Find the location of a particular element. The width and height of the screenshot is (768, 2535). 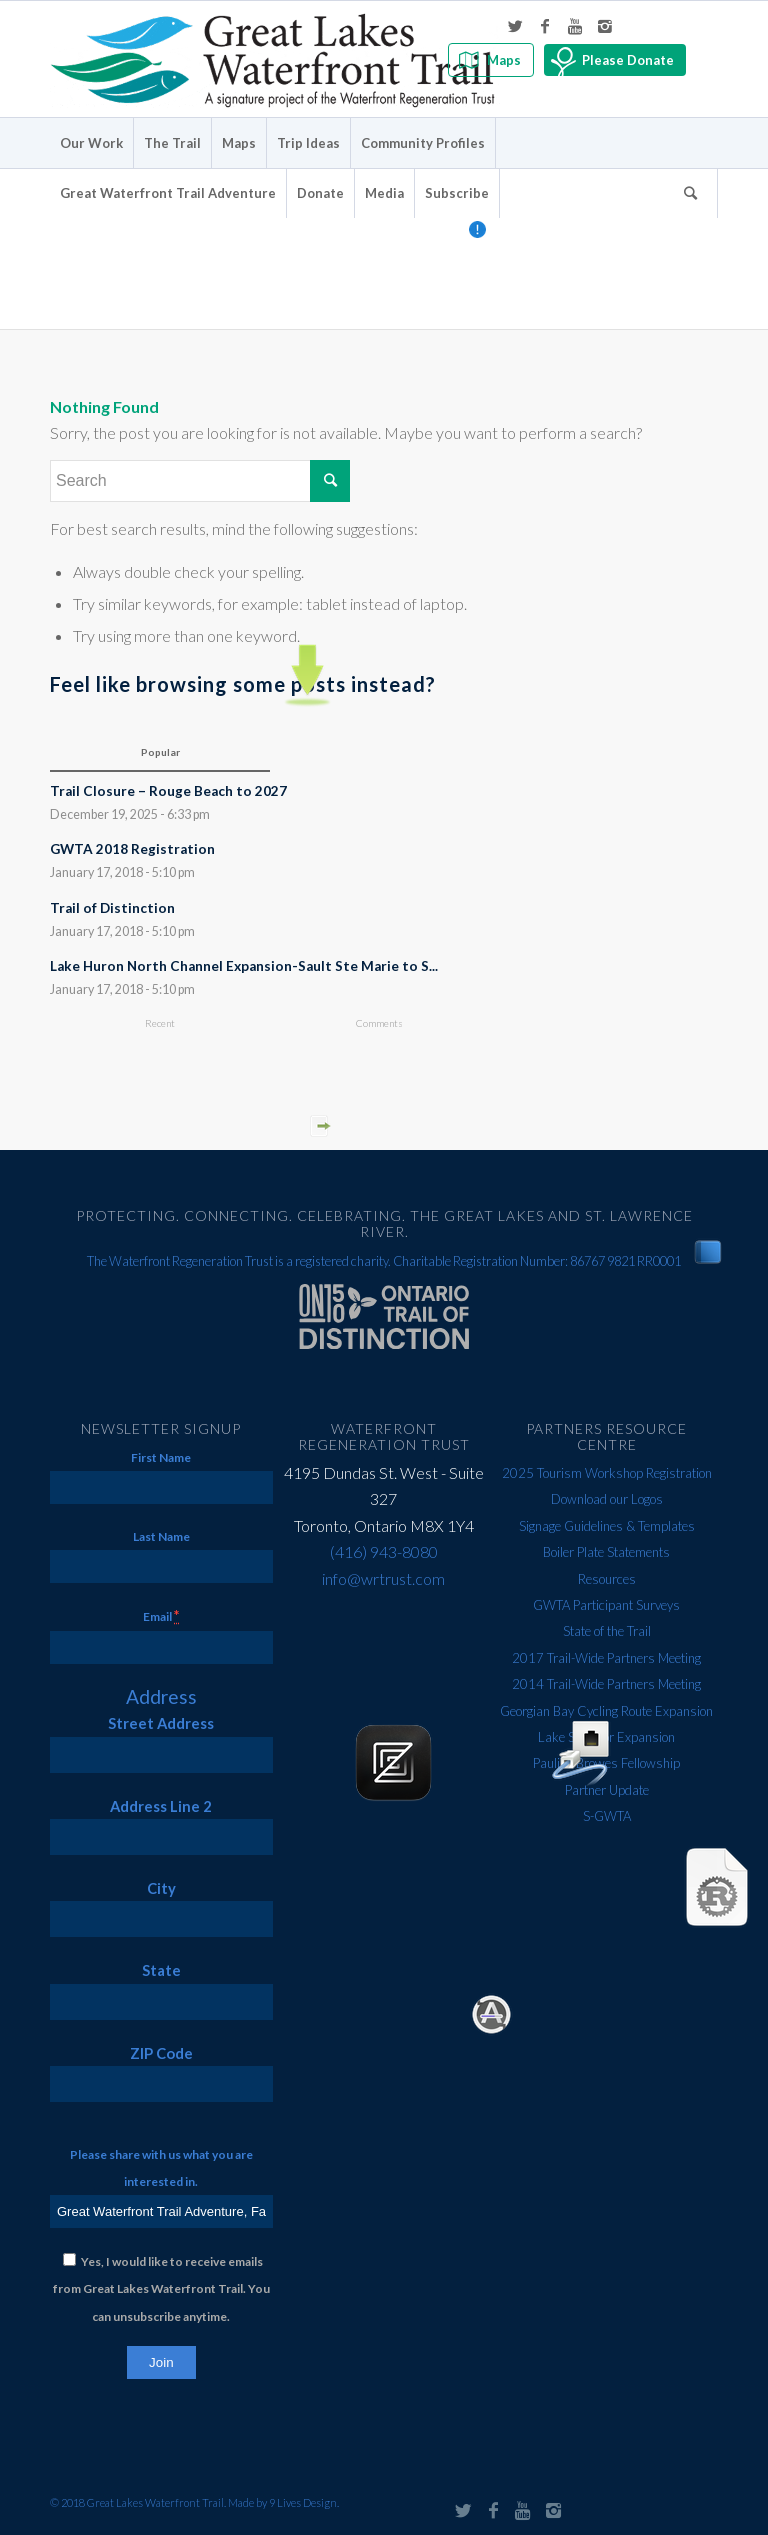

indicates wired network connection is disconnected is located at coordinates (582, 1753).